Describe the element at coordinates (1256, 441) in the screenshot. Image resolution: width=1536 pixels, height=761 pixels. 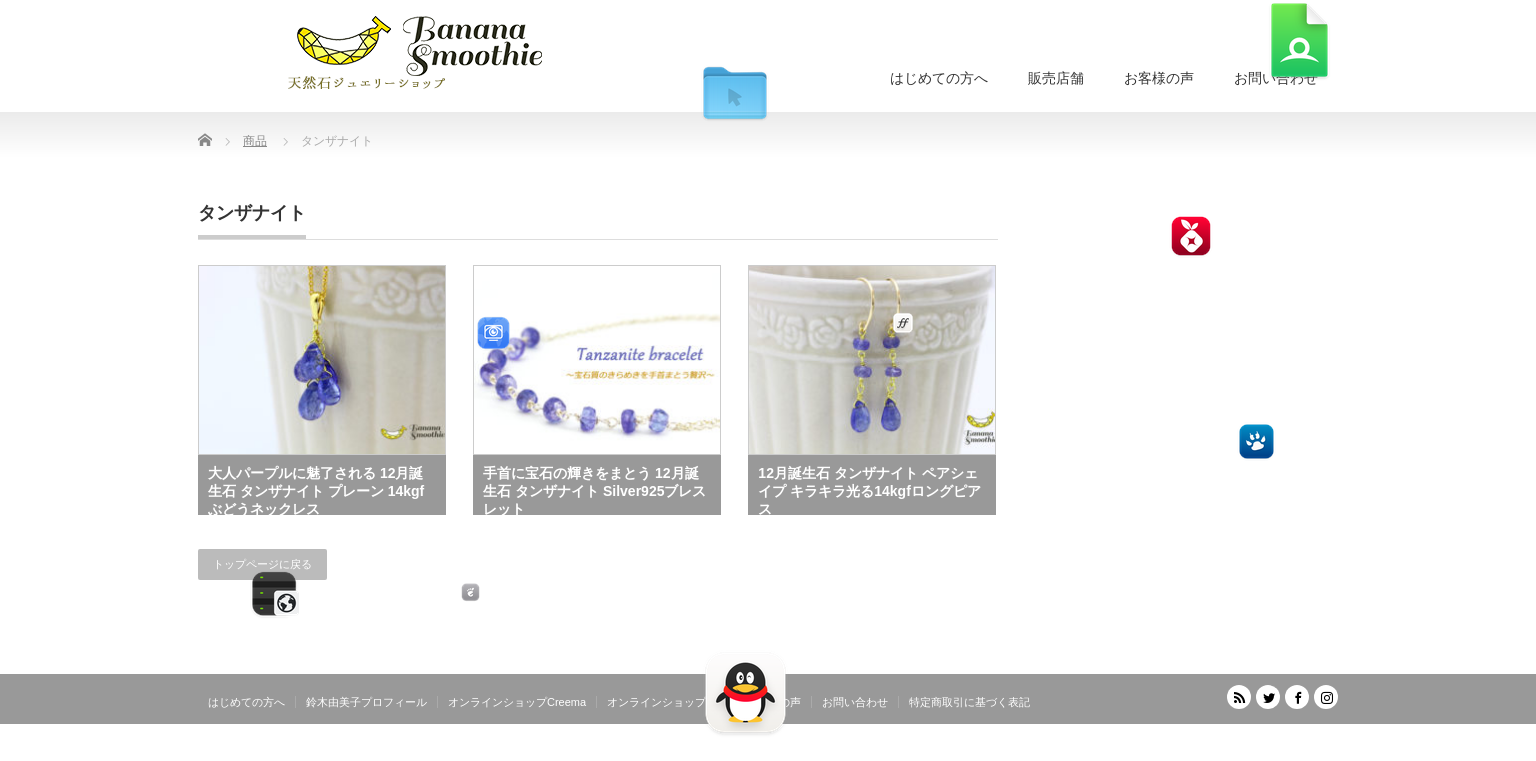
I see `open lazarus IDE application` at that location.